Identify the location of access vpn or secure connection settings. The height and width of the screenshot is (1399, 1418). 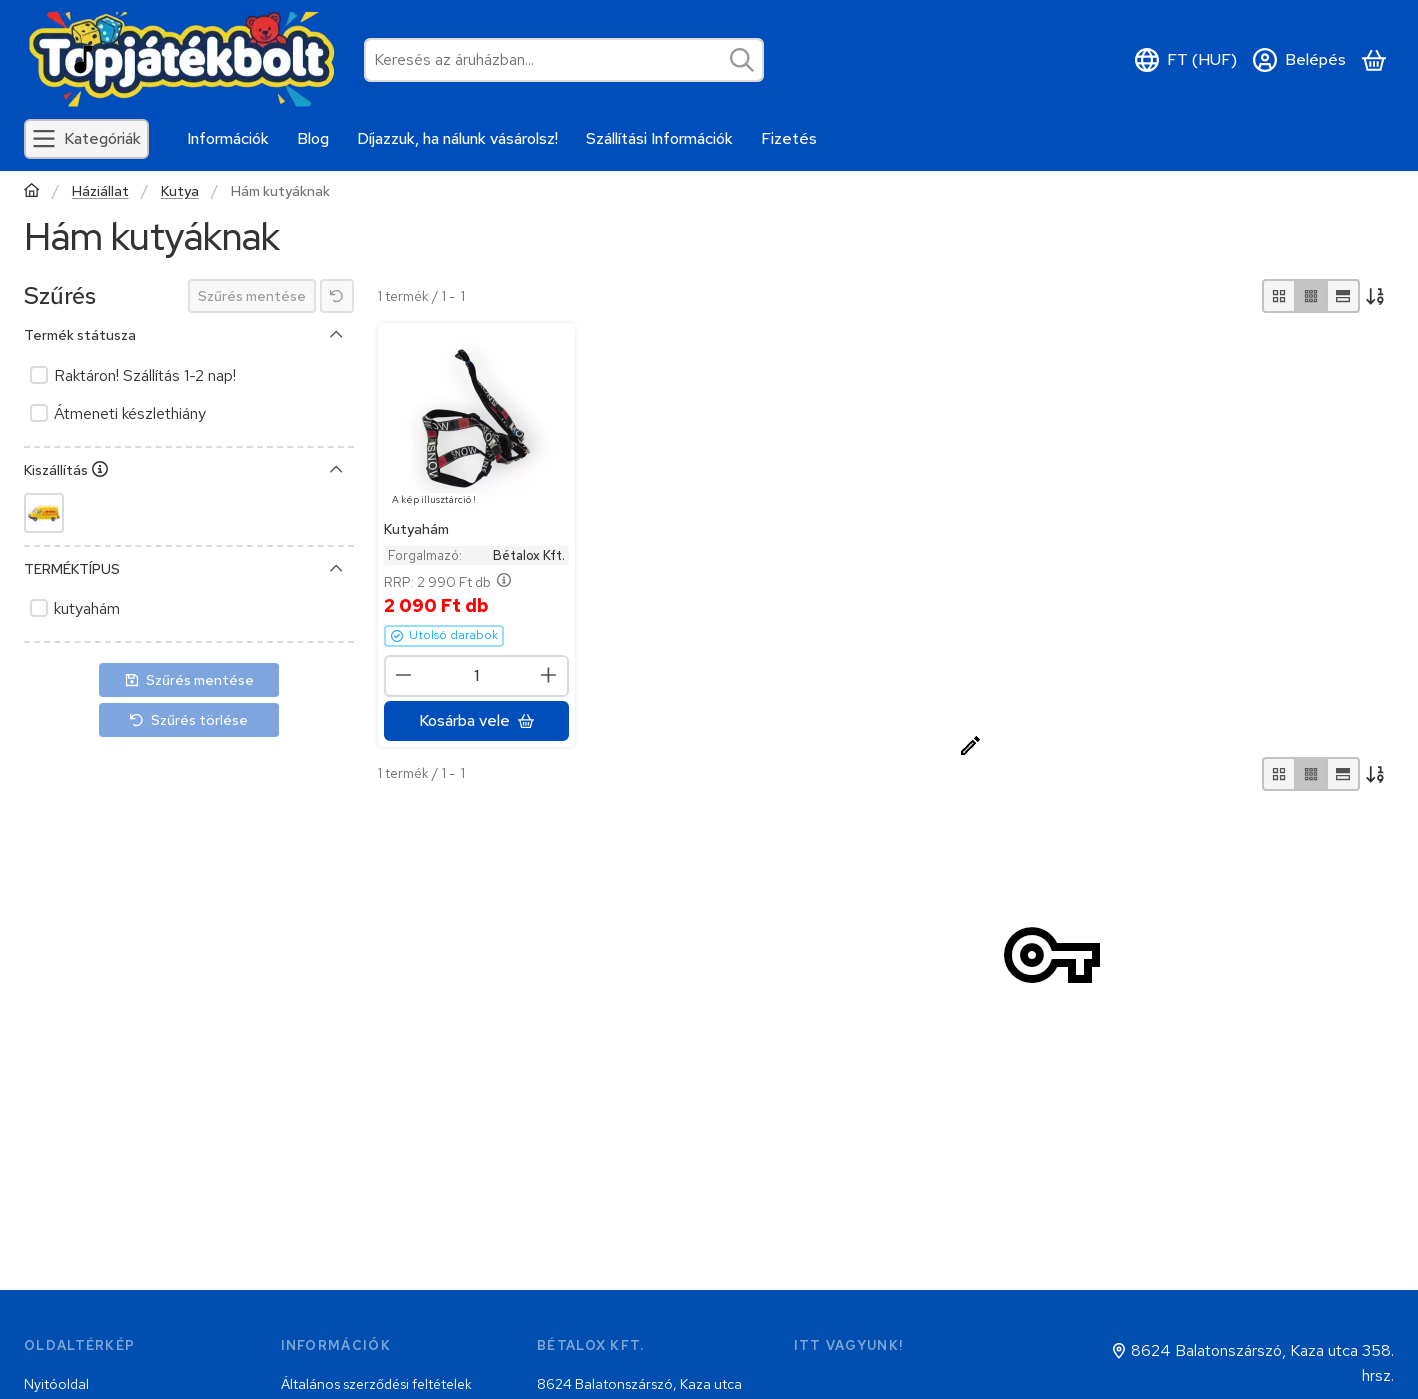
(1052, 955).